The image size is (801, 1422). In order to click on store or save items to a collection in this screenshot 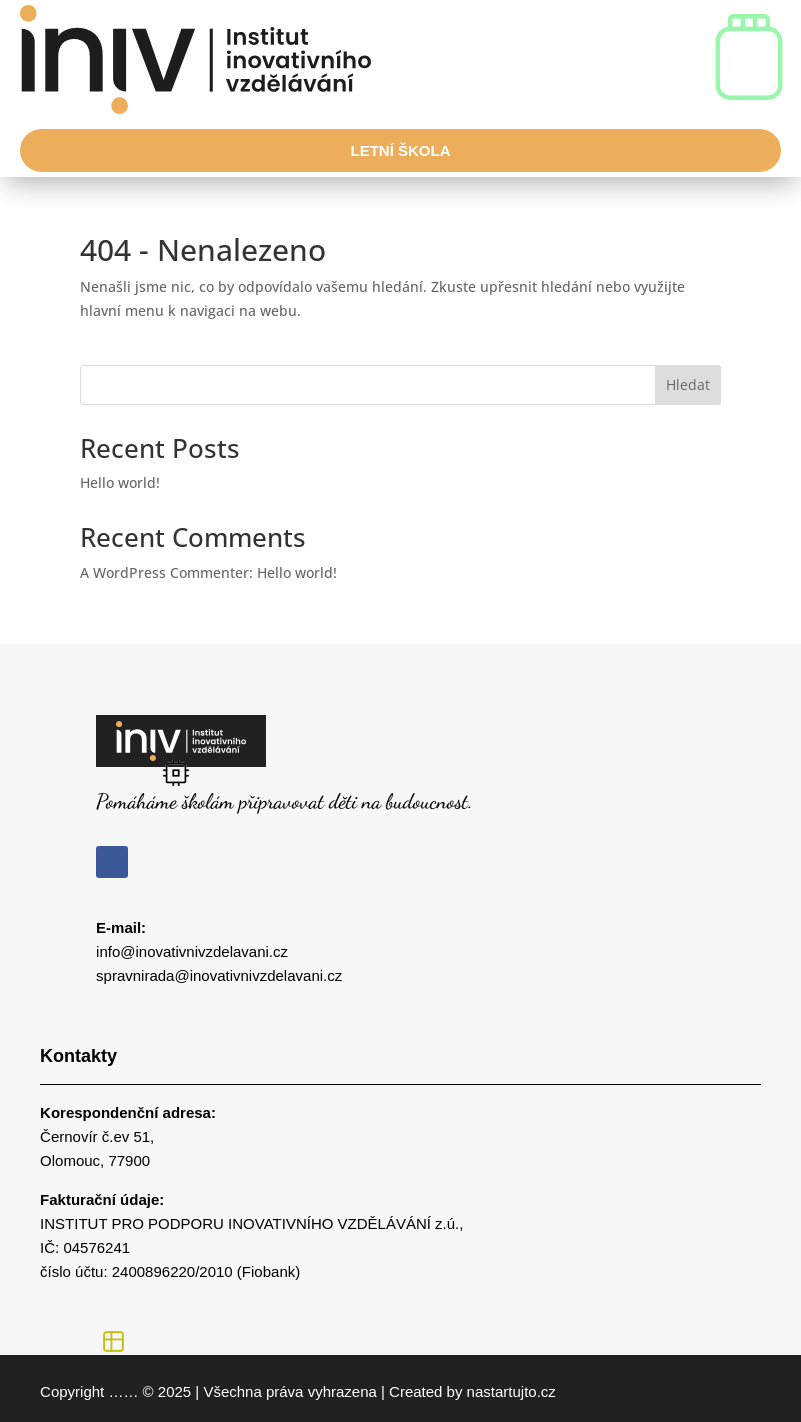, I will do `click(749, 57)`.